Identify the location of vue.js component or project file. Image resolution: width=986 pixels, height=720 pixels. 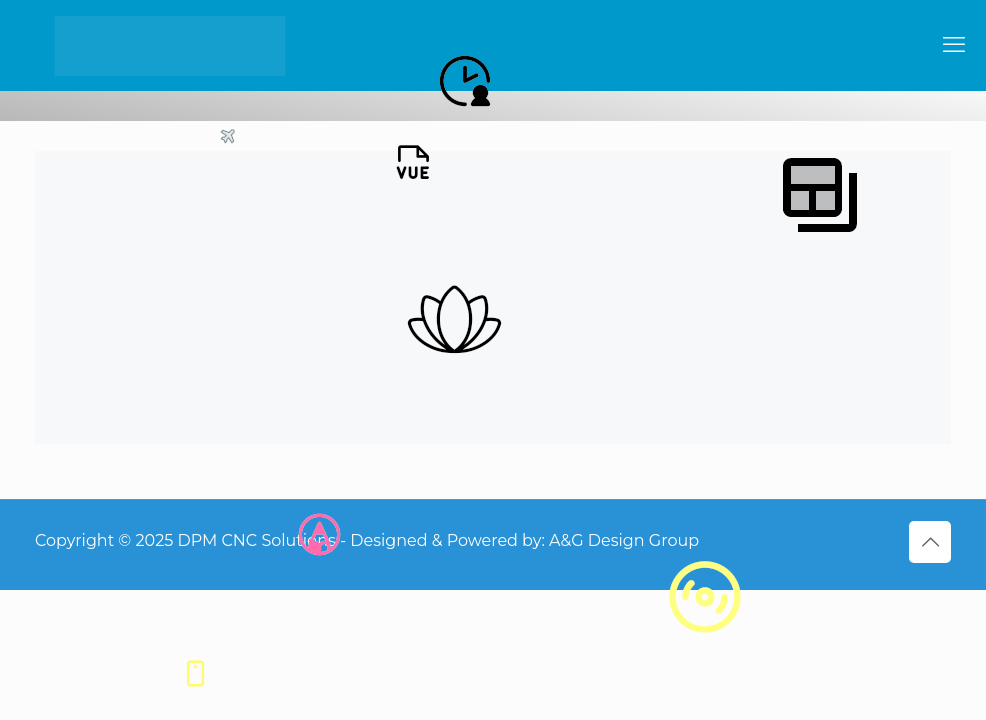
(413, 163).